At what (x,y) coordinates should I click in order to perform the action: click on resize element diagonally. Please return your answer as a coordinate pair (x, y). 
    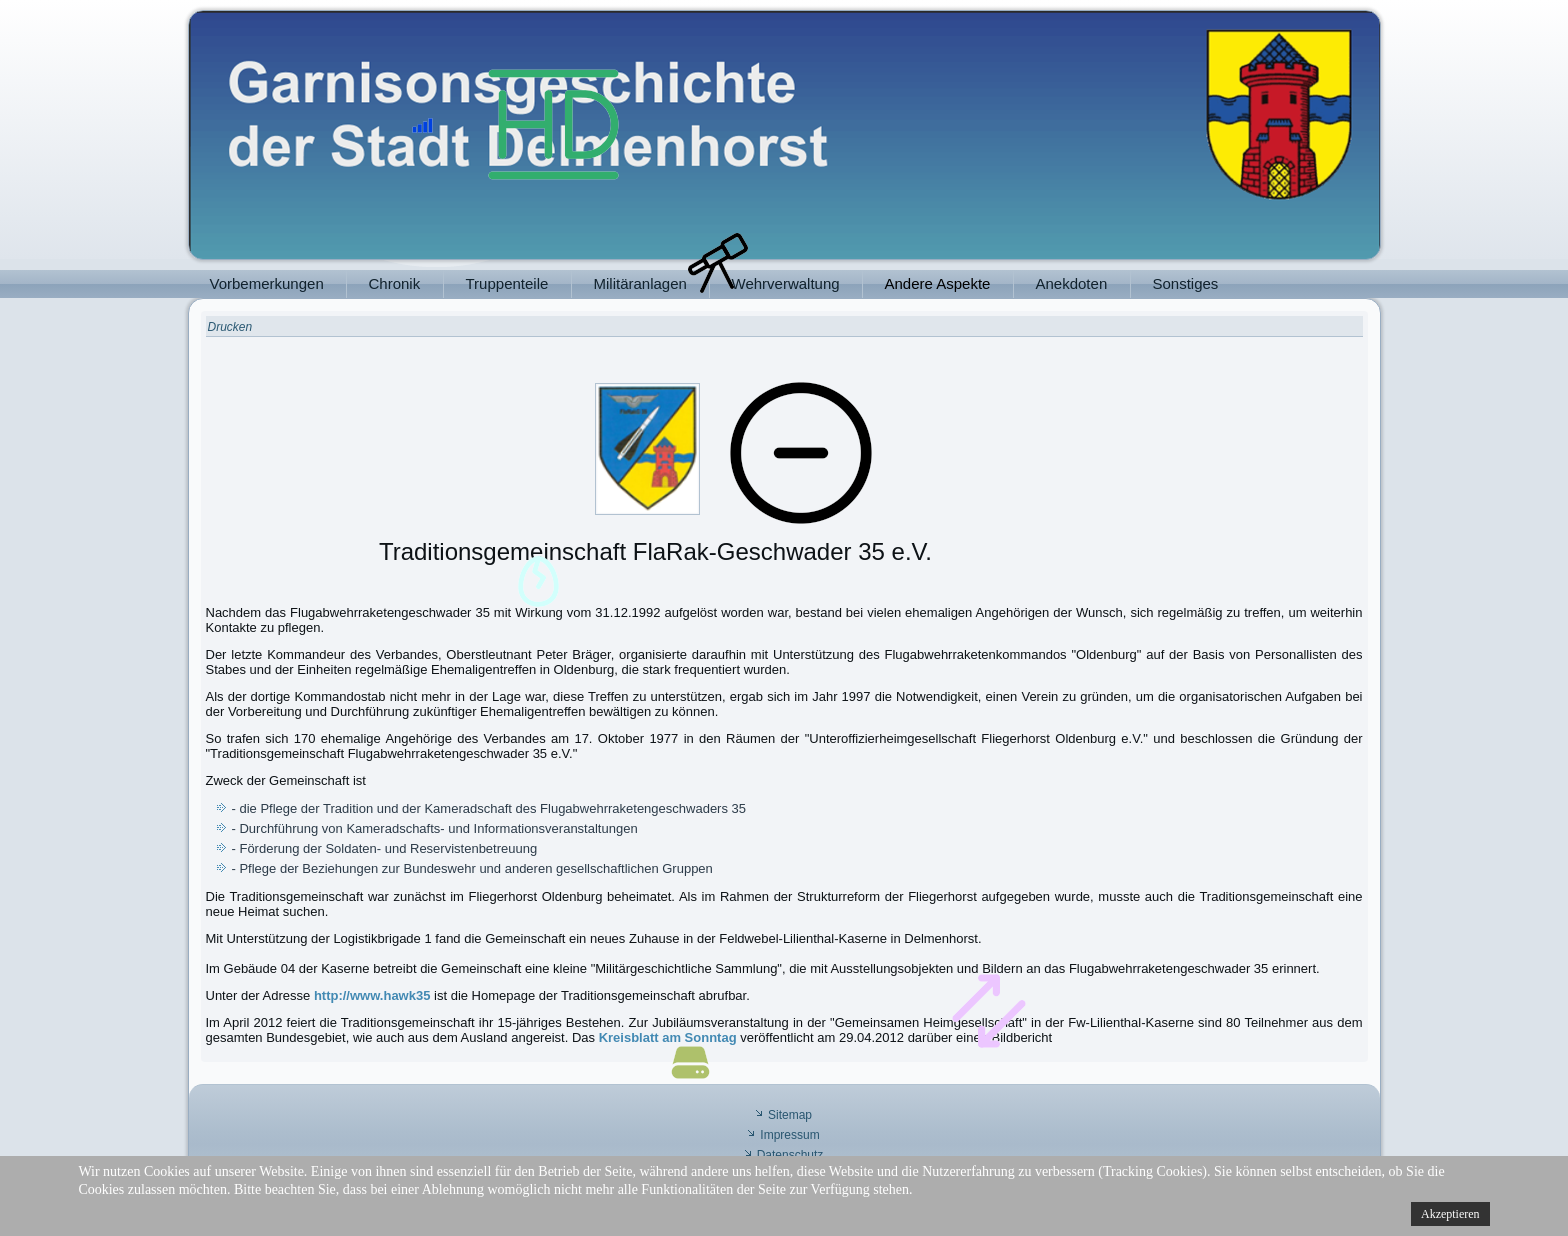
    Looking at the image, I should click on (989, 1011).